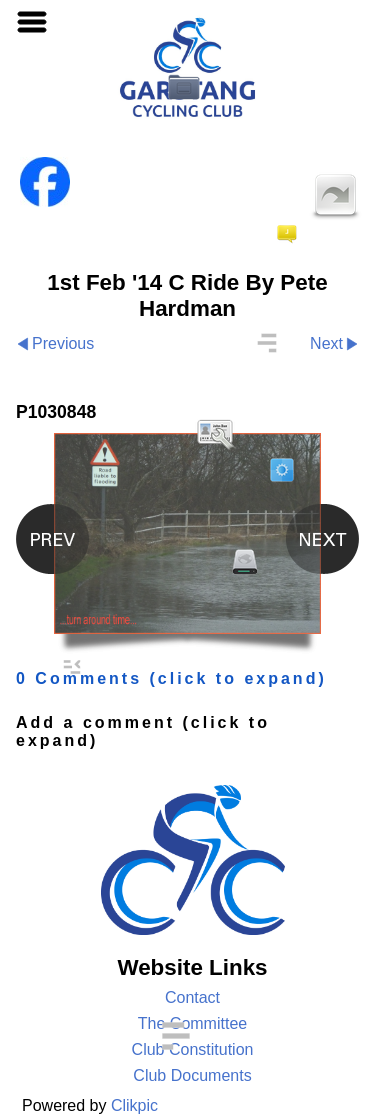  Describe the element at coordinates (176, 1036) in the screenshot. I see `align text to the left margin` at that location.